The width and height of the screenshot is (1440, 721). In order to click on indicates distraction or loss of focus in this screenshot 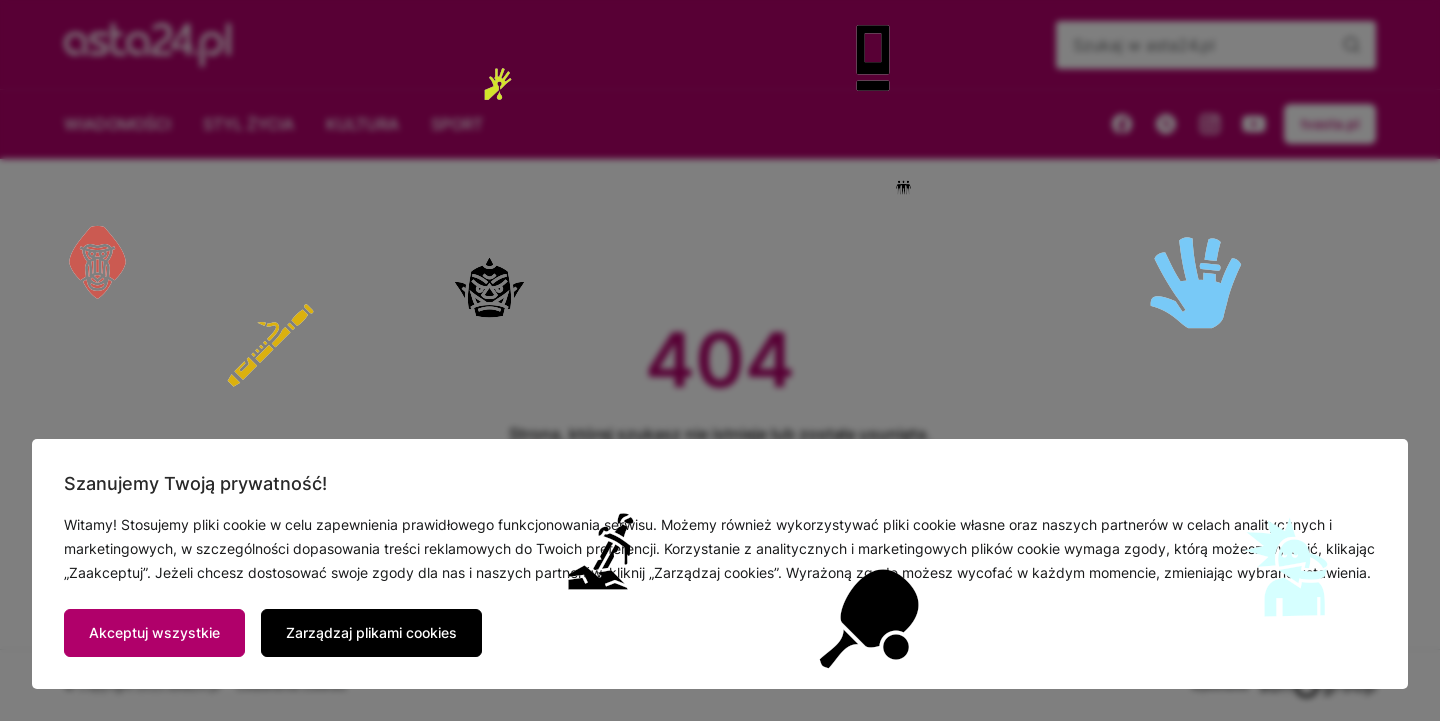, I will do `click(1286, 567)`.